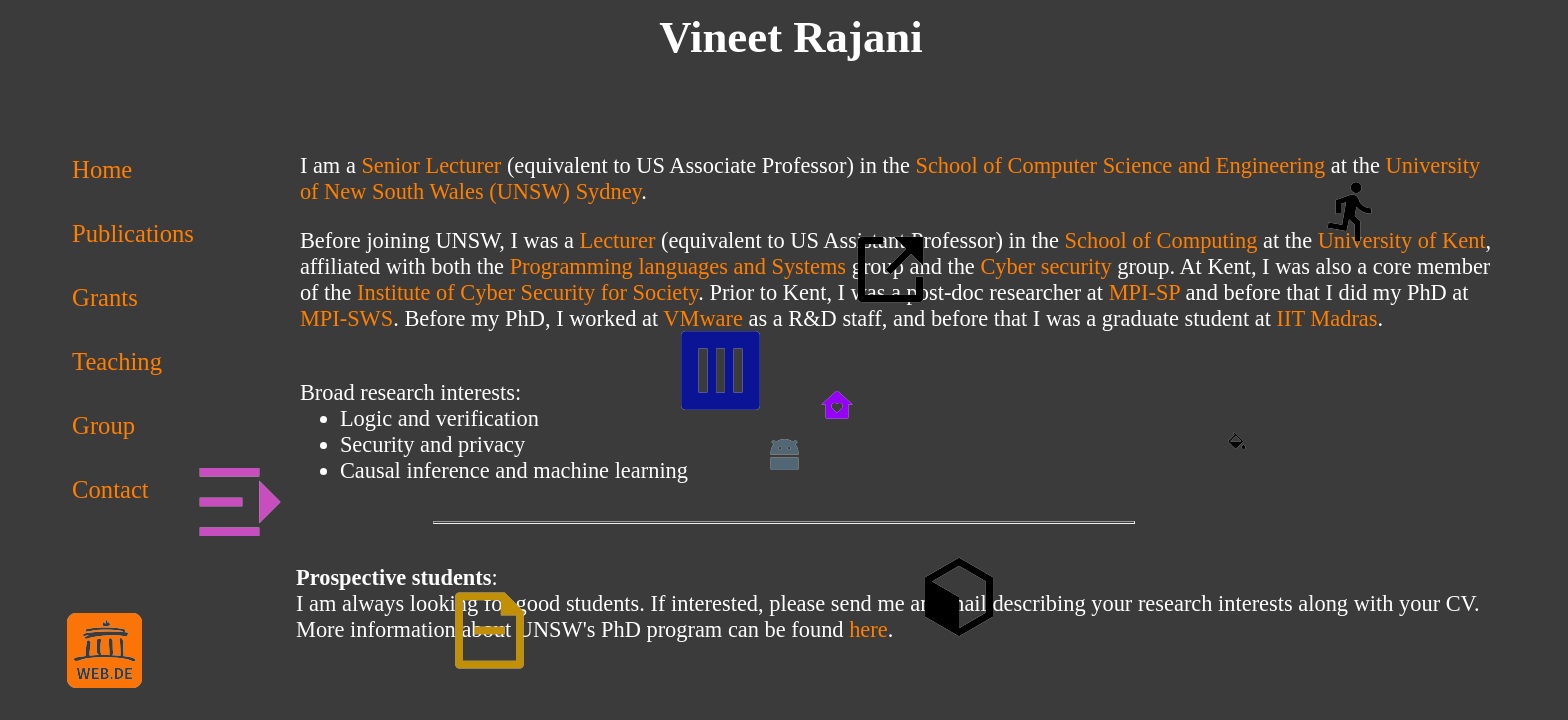 Image resolution: width=1568 pixels, height=720 pixels. I want to click on open web.de email service, so click(104, 650).